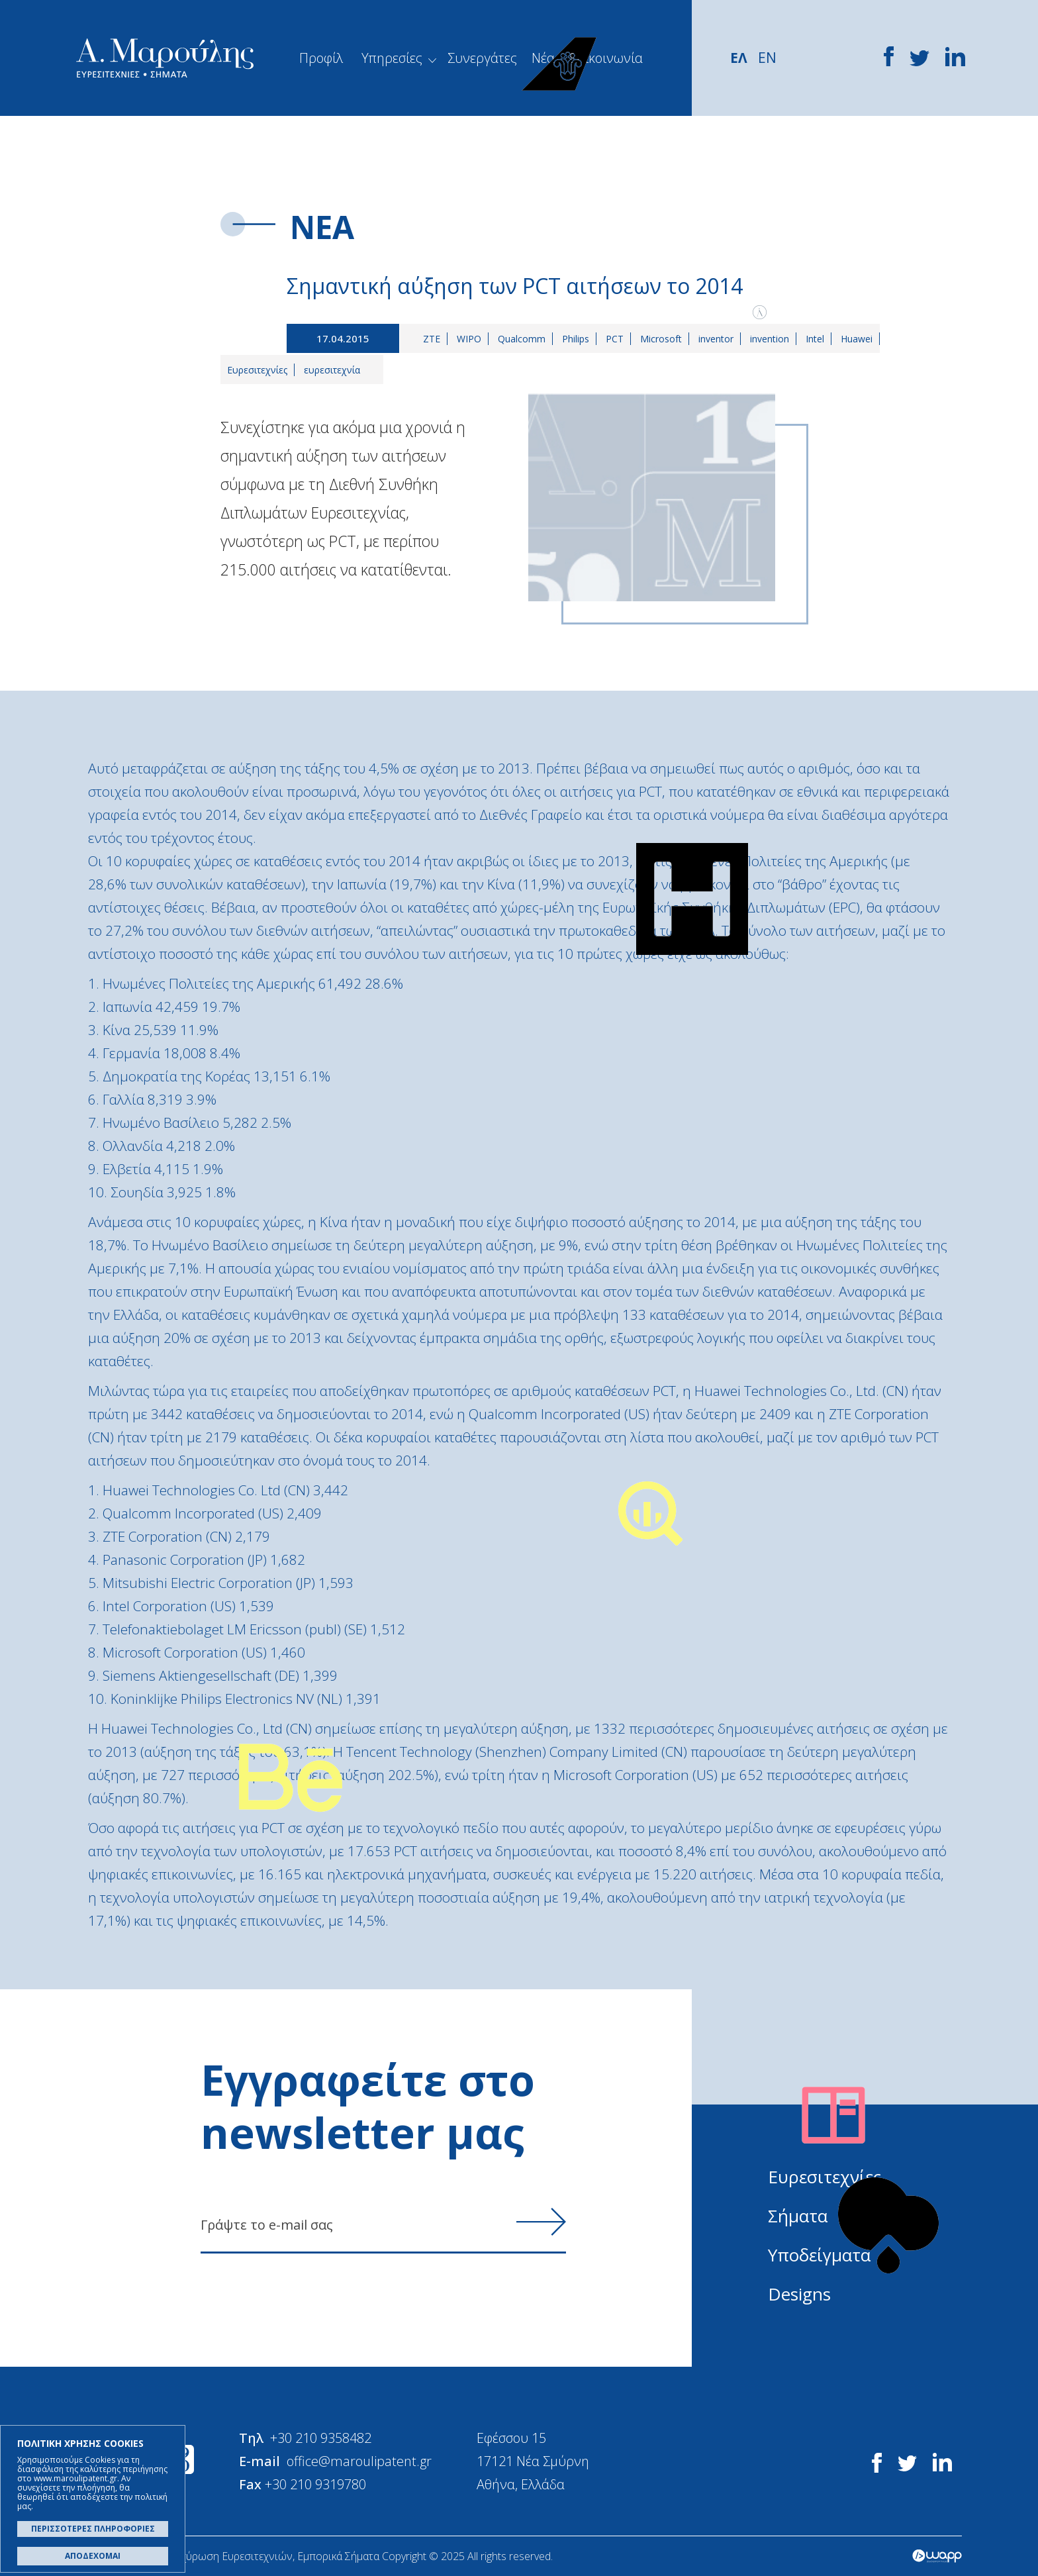 This screenshot has height=2576, width=1038. What do you see at coordinates (559, 64) in the screenshot?
I see `China Southern Airlines logo` at bounding box center [559, 64].